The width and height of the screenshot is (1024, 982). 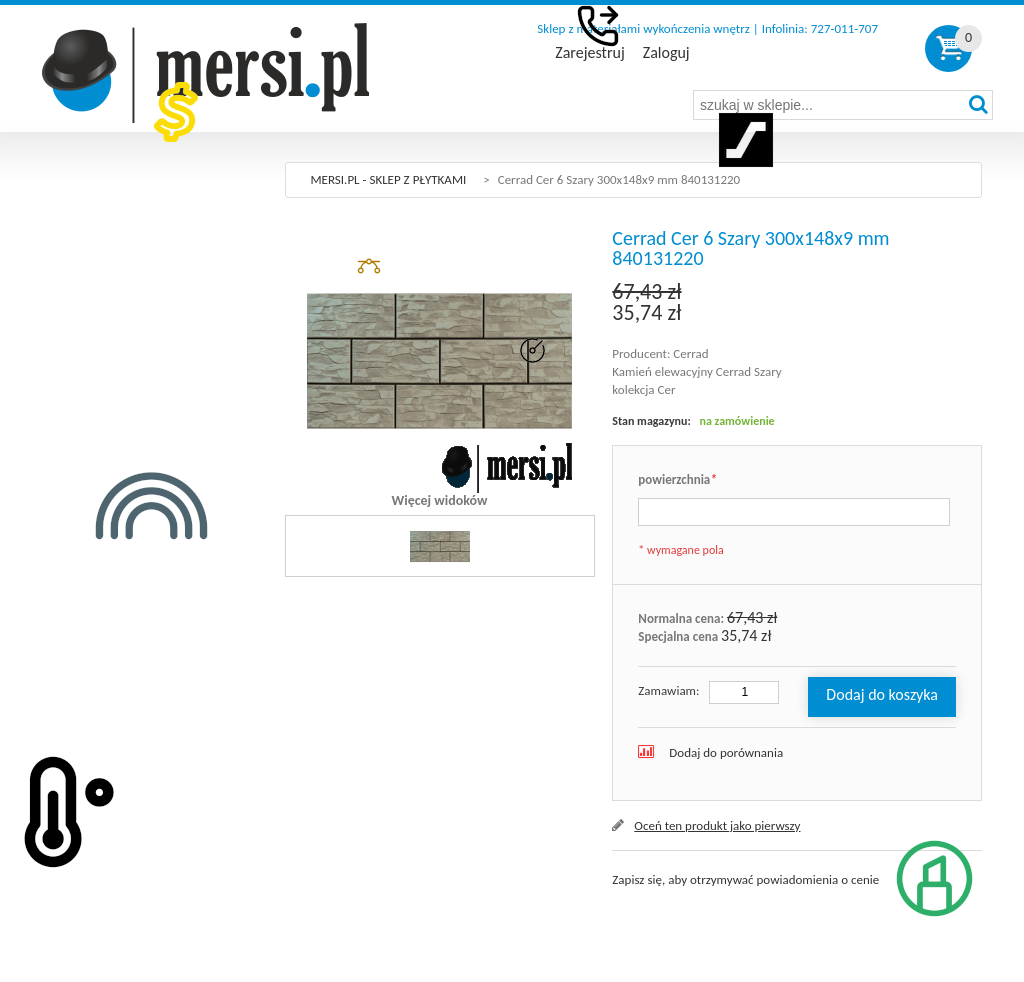 I want to click on open Cash App, so click(x=176, y=112).